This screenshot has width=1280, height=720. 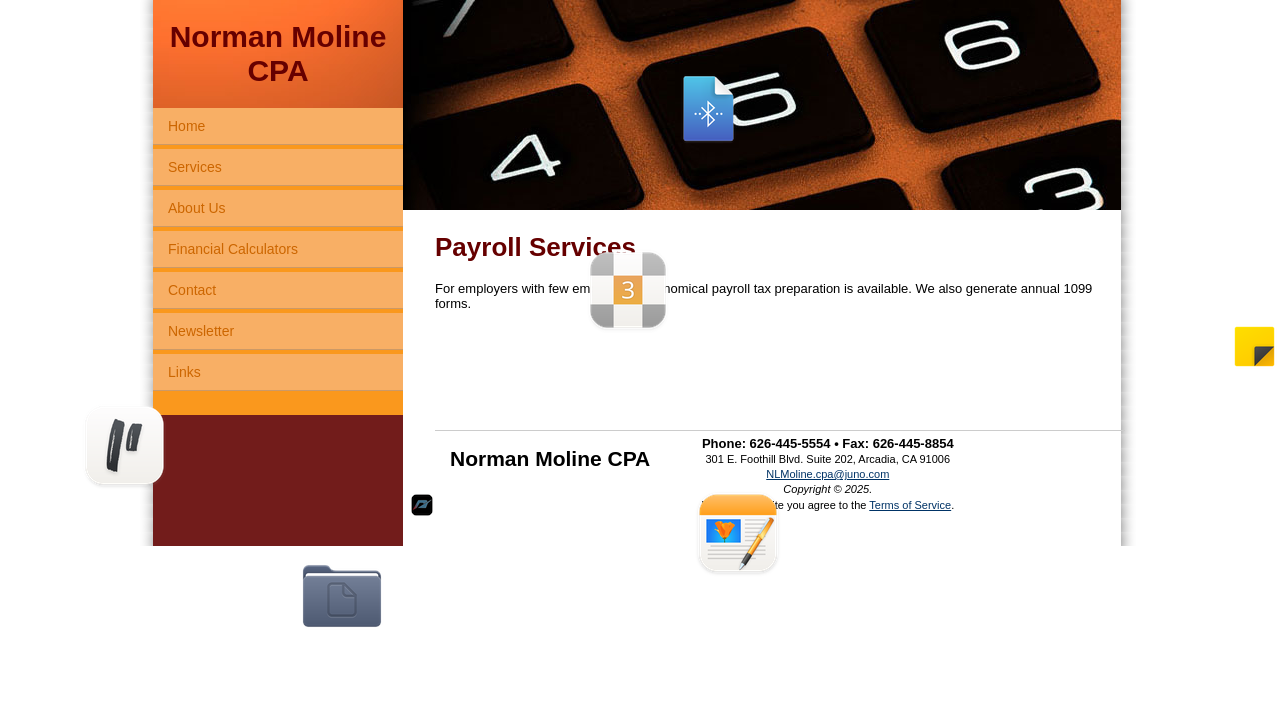 I want to click on open ksudoku puzzle game, so click(x=628, y=290).